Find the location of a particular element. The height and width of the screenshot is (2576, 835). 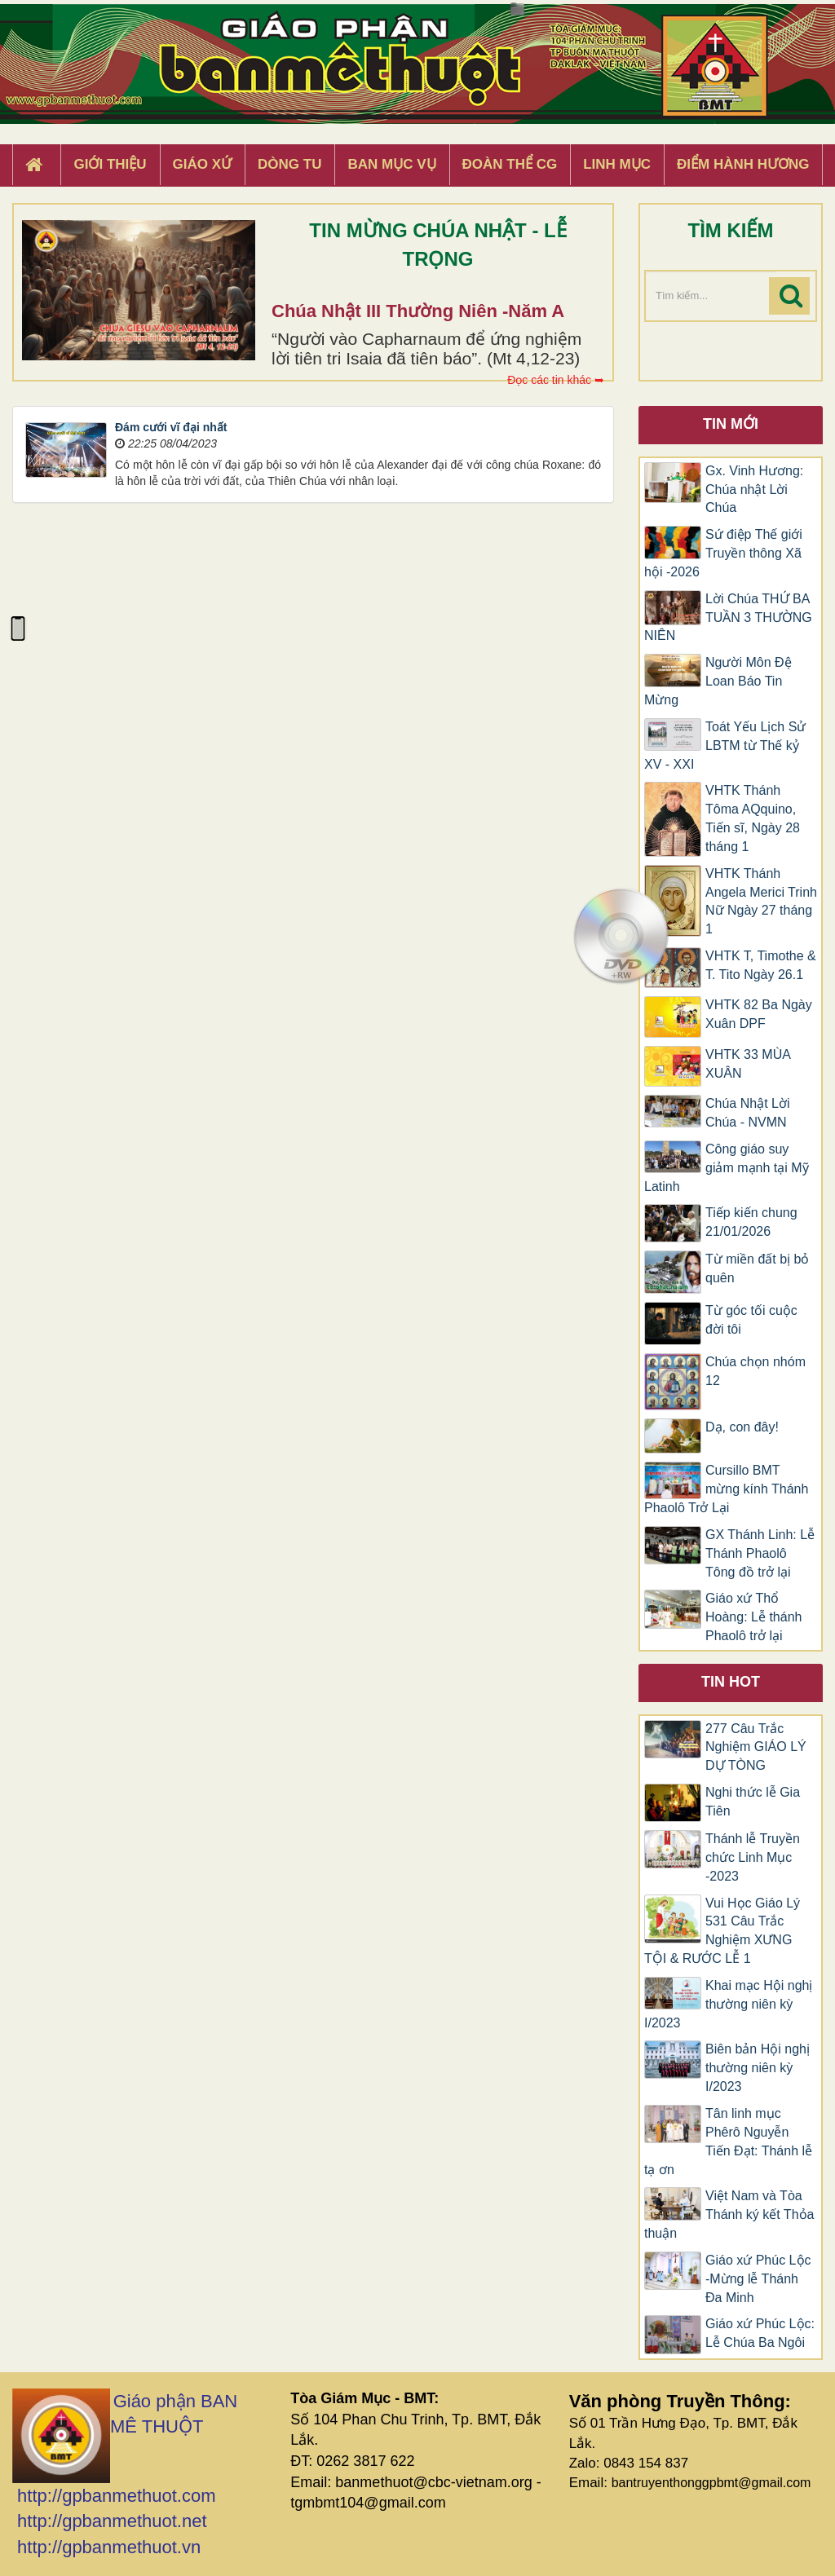

iPhone with Face ID in device sidebar is located at coordinates (18, 629).